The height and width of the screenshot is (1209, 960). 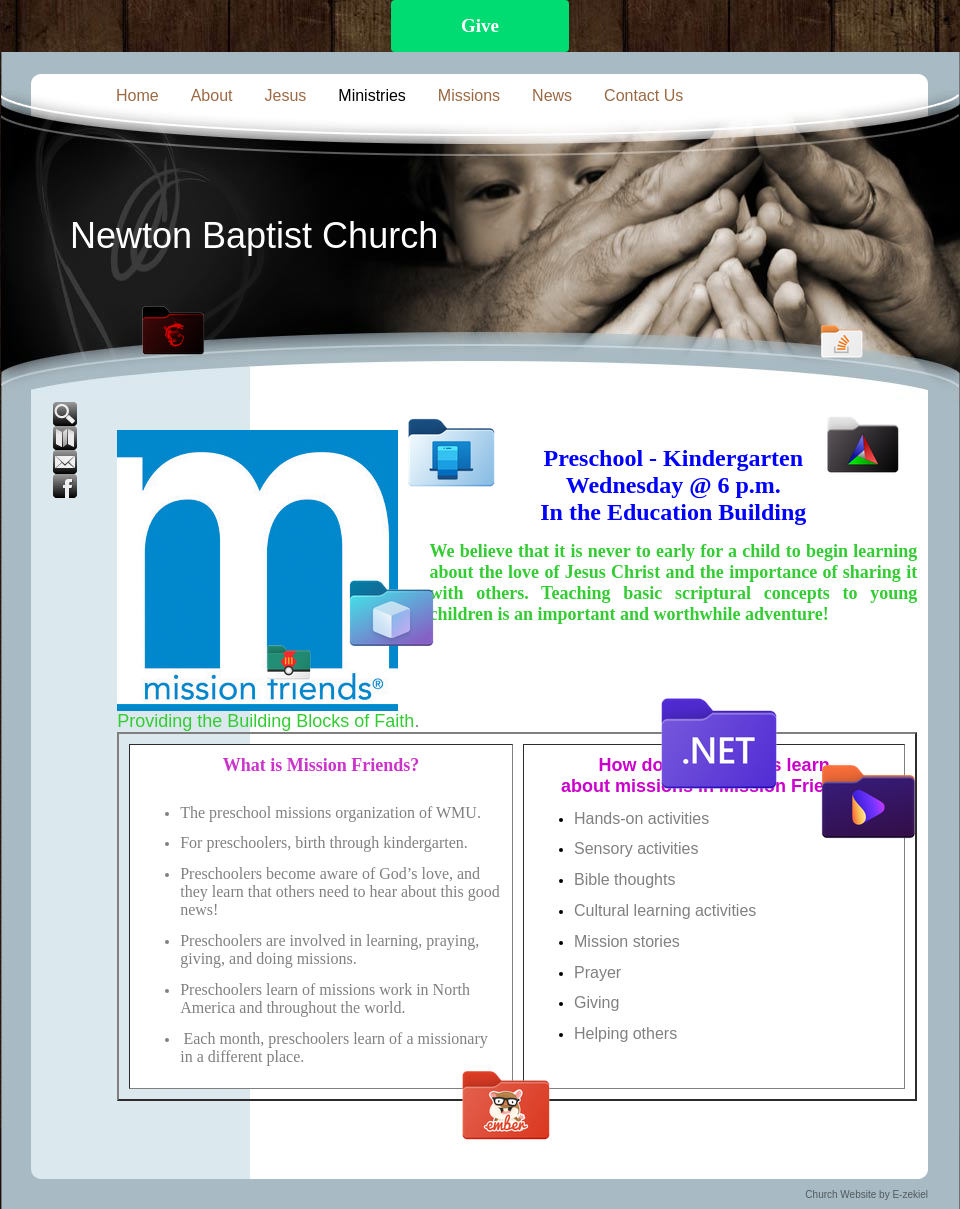 I want to click on open the 3D objects folder, so click(x=391, y=615).